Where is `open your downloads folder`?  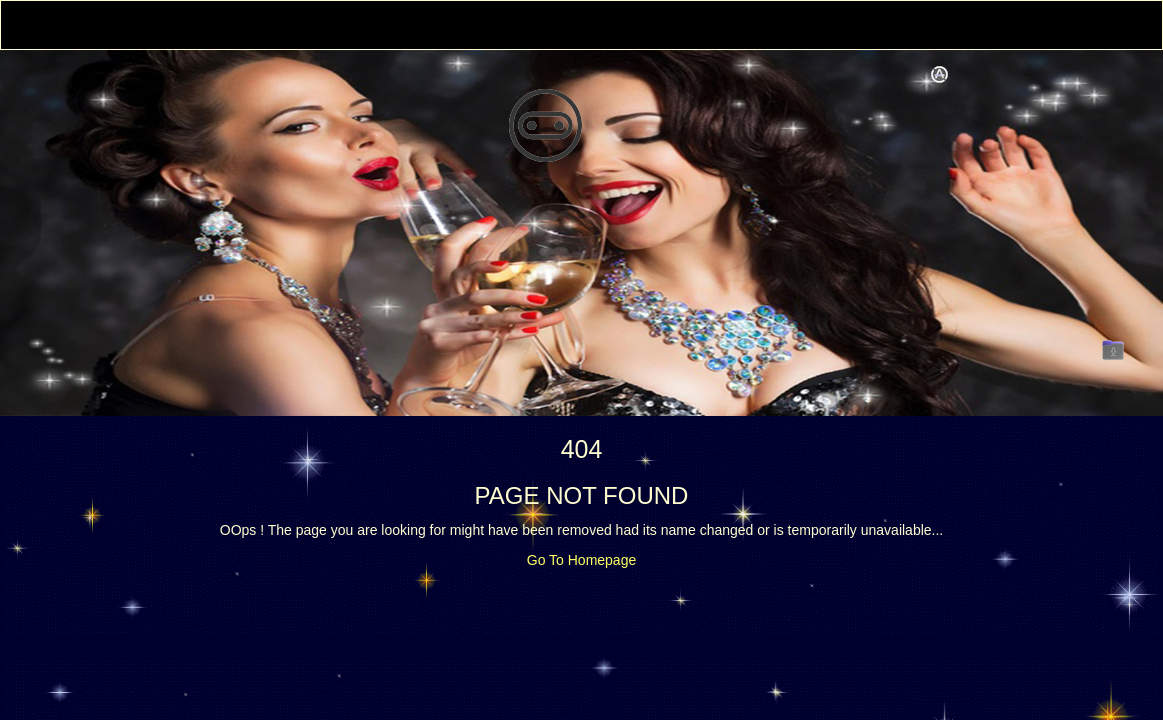
open your downloads folder is located at coordinates (1113, 350).